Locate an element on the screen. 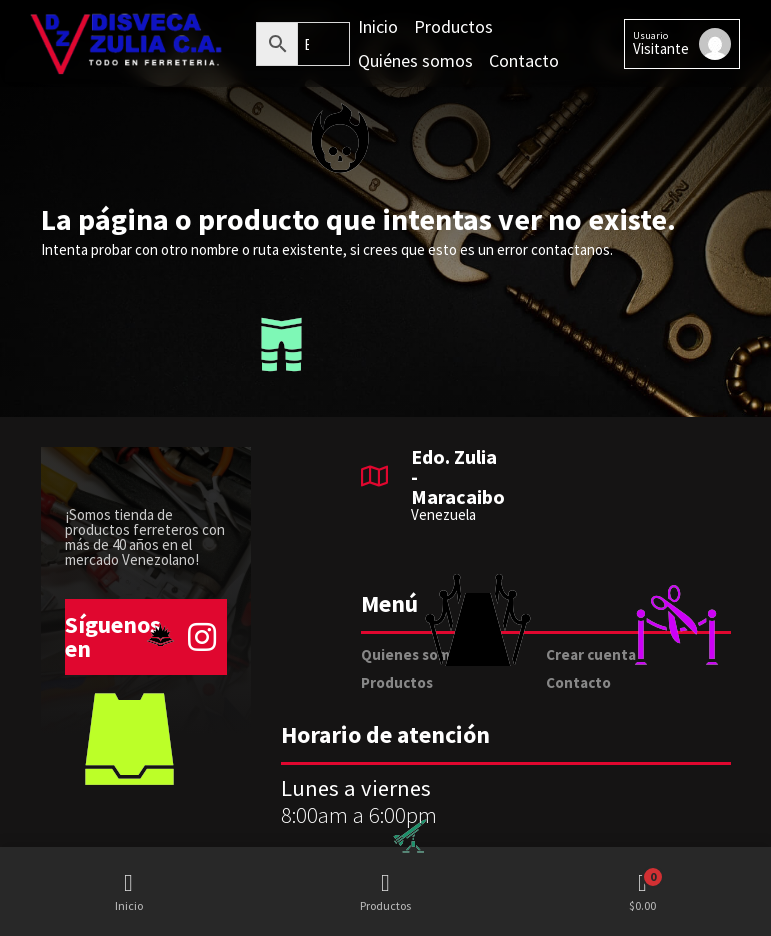 The width and height of the screenshot is (771, 936). access your inbox or document tray is located at coordinates (129, 737).